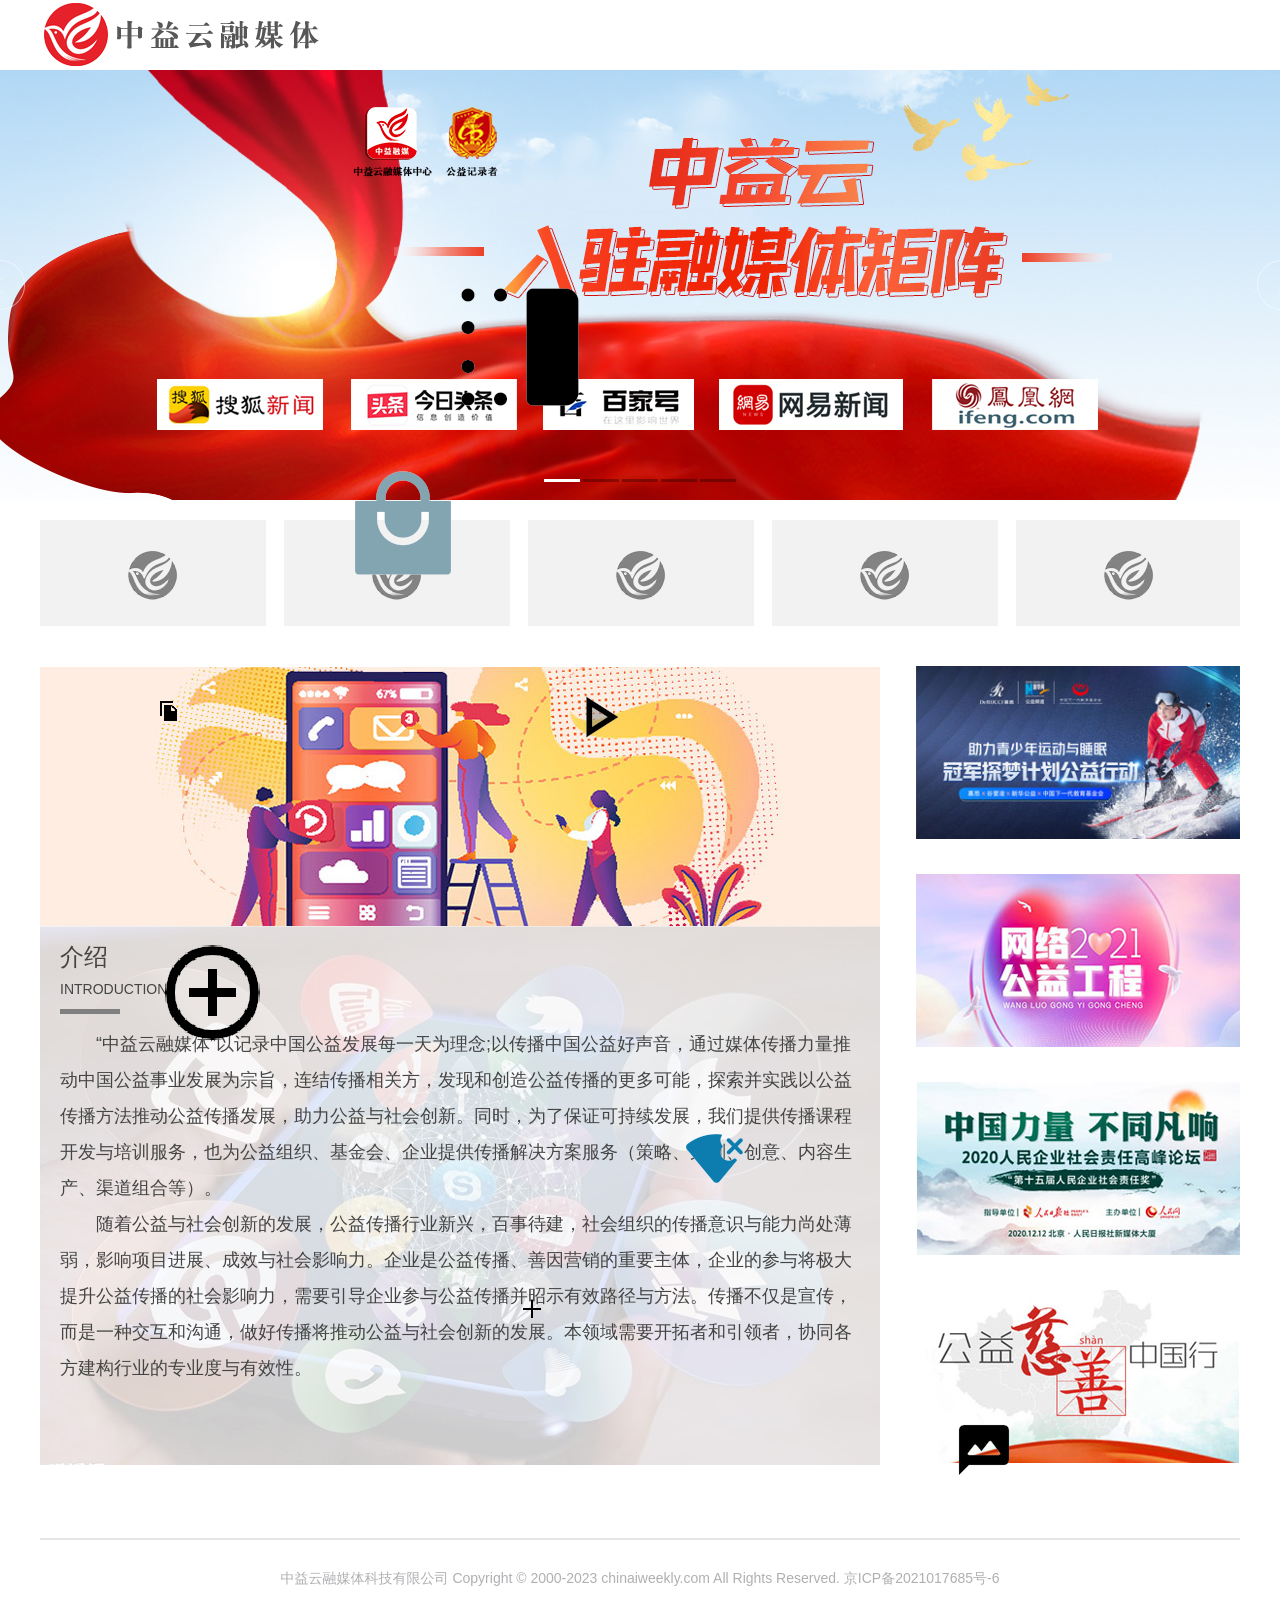 Image resolution: width=1280 pixels, height=1616 pixels. Describe the element at coordinates (984, 1450) in the screenshot. I see `new multimedia message received` at that location.